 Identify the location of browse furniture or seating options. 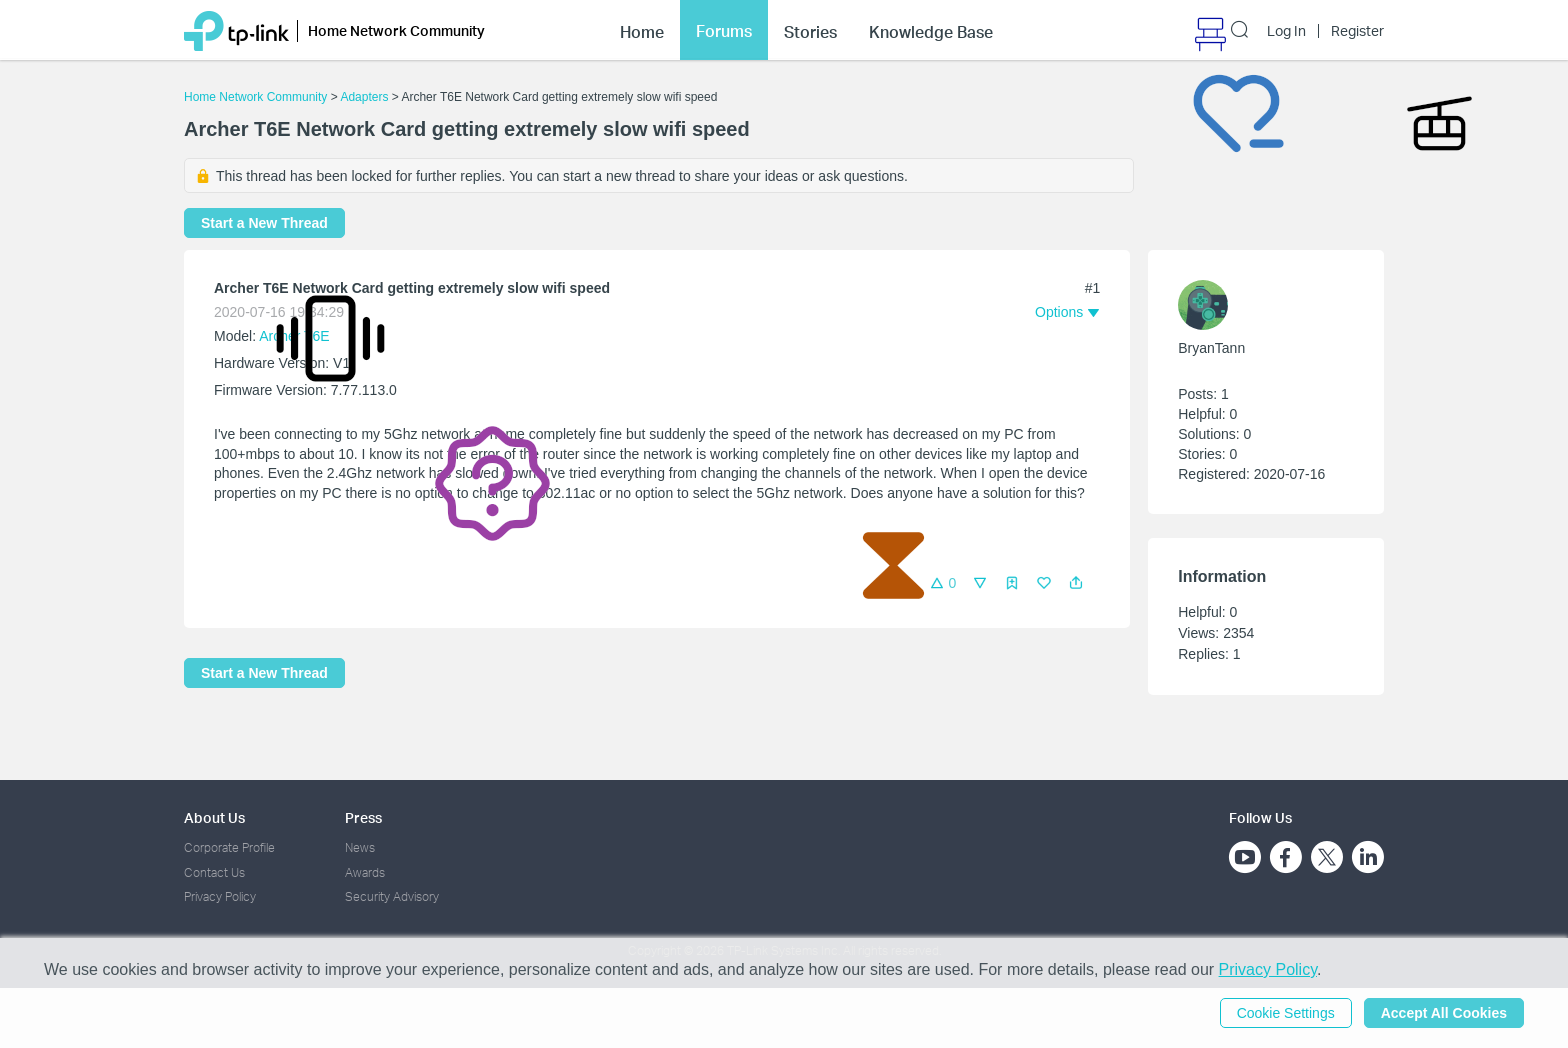
(1210, 34).